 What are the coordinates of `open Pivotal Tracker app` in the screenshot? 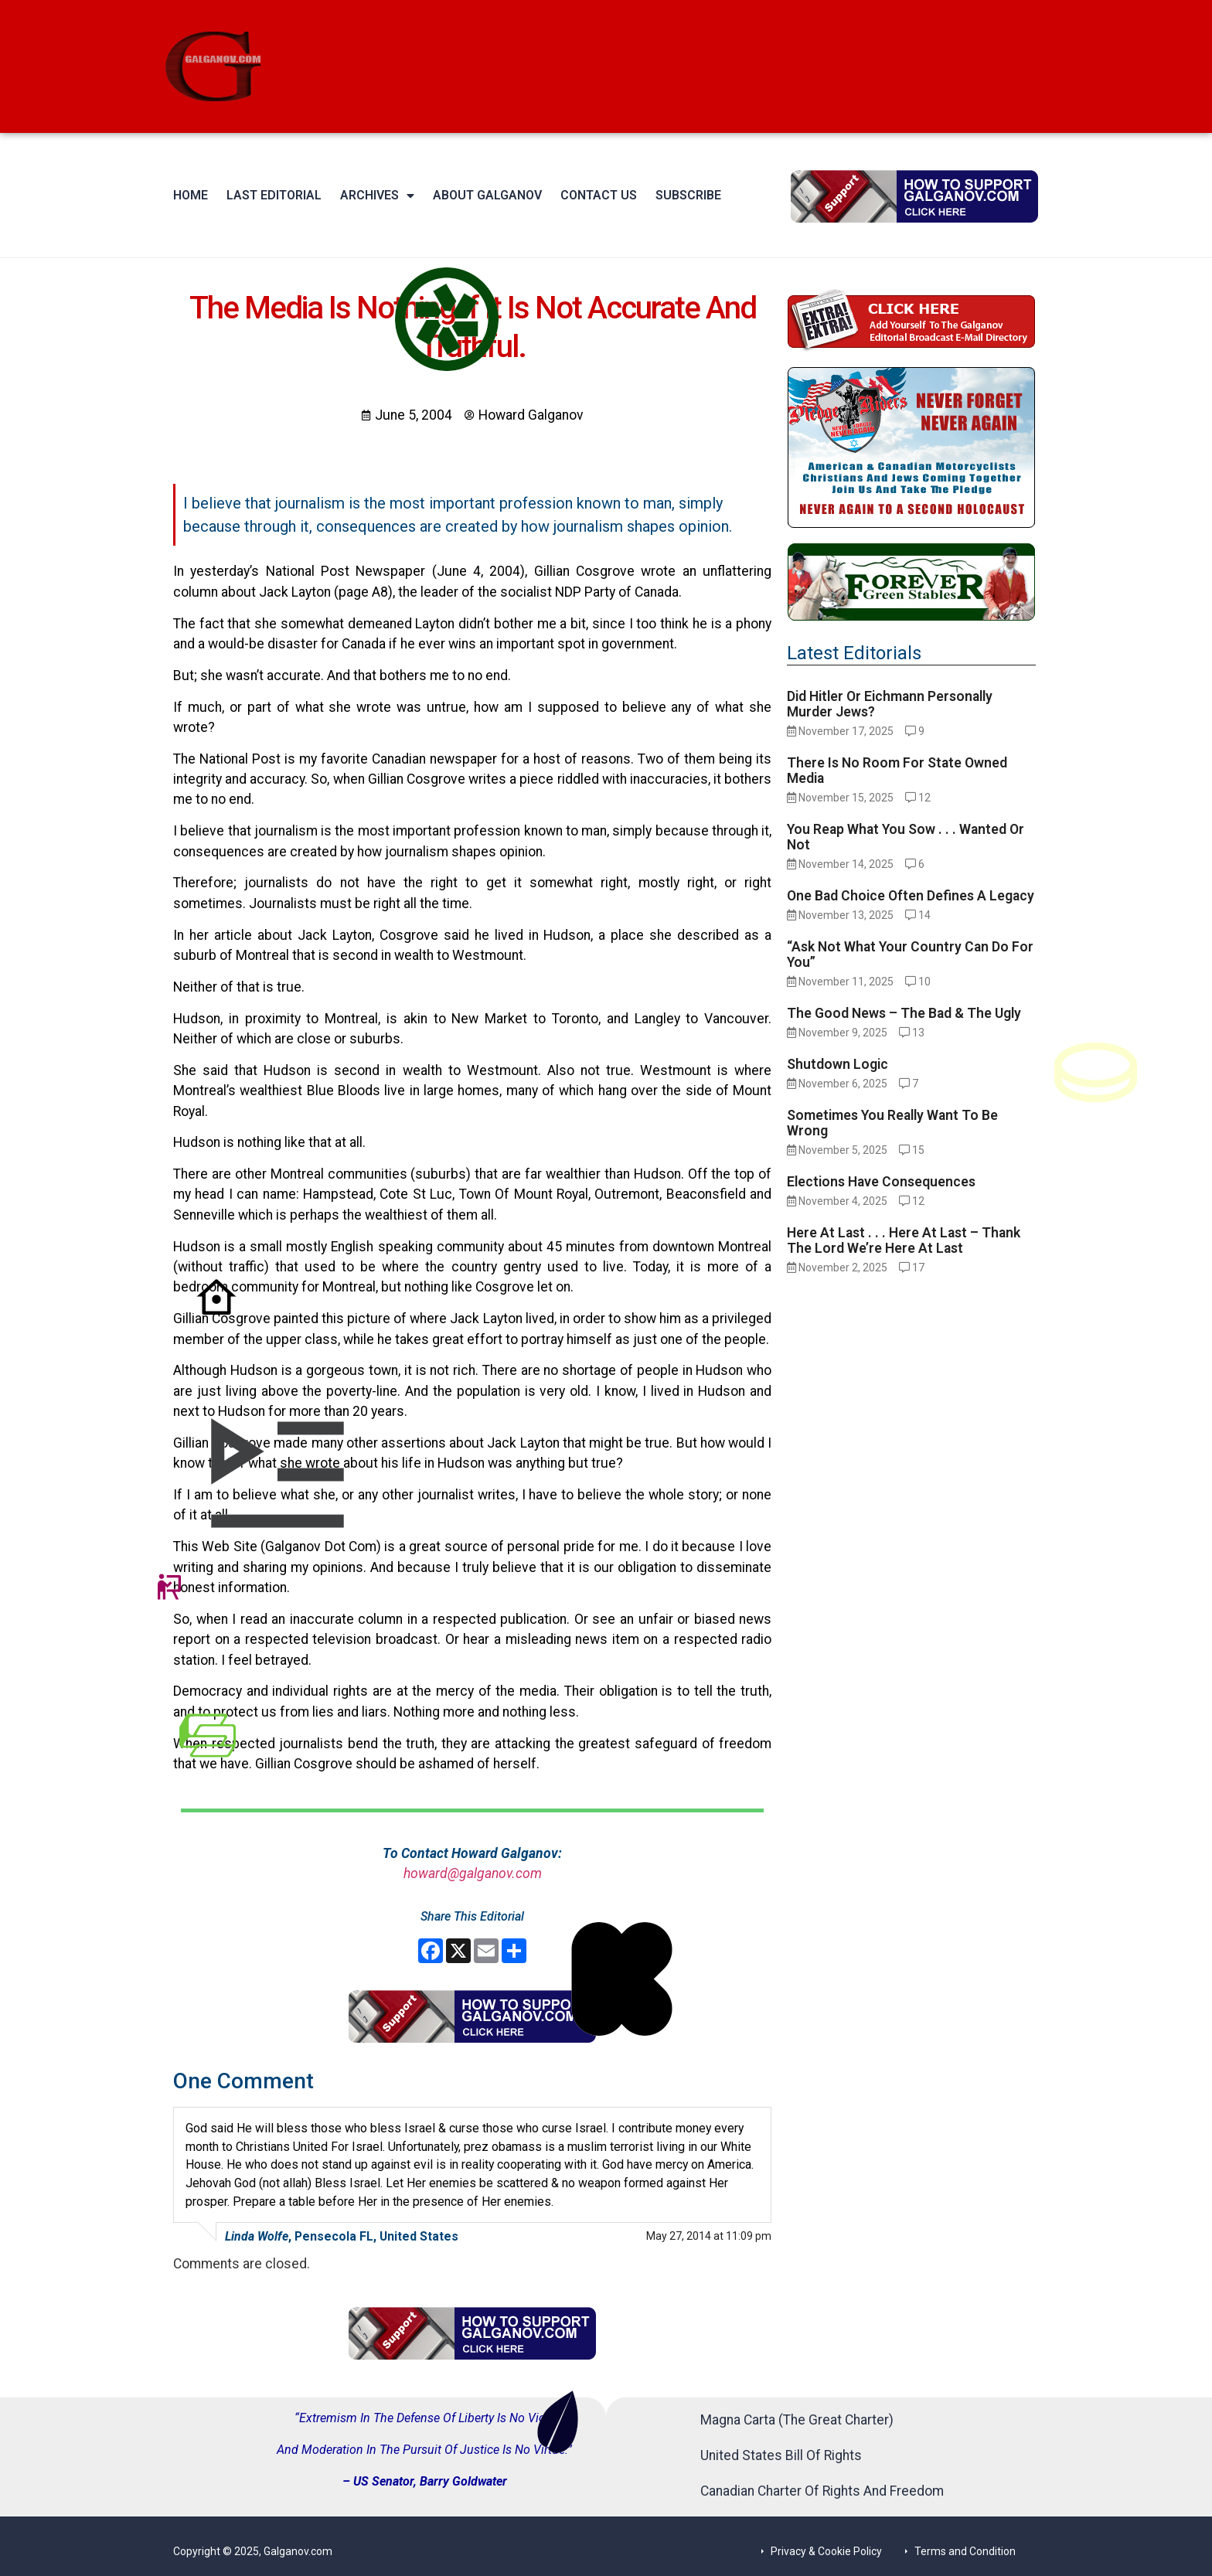 It's located at (447, 319).